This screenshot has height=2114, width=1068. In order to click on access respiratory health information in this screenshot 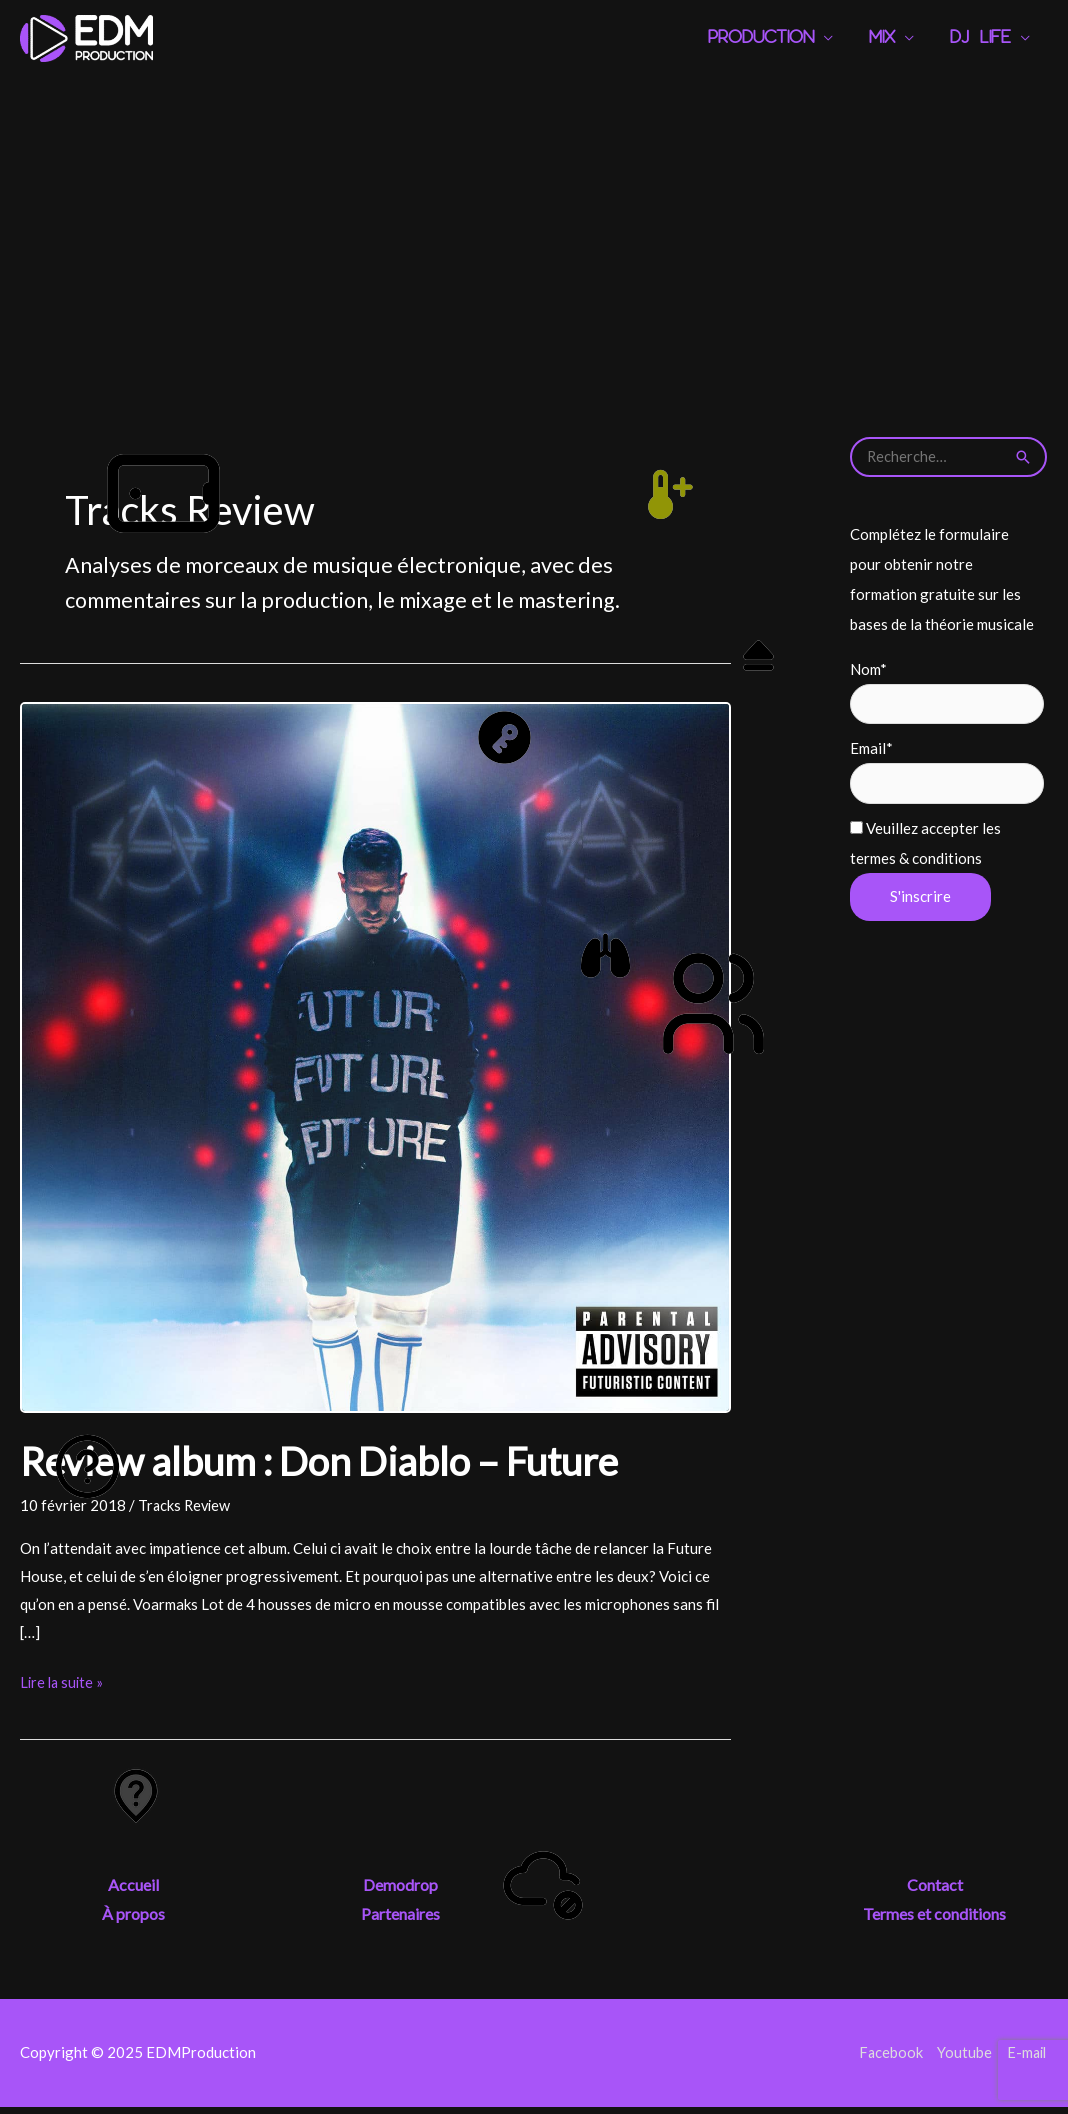, I will do `click(605, 955)`.